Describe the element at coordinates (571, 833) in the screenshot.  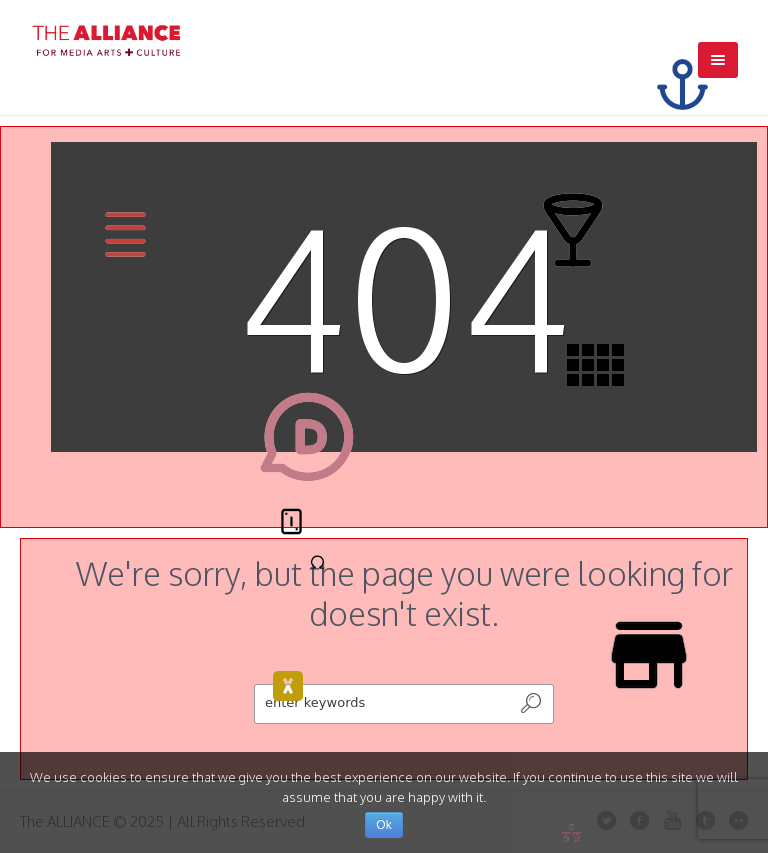
I see `network connection failed or unavailable` at that location.